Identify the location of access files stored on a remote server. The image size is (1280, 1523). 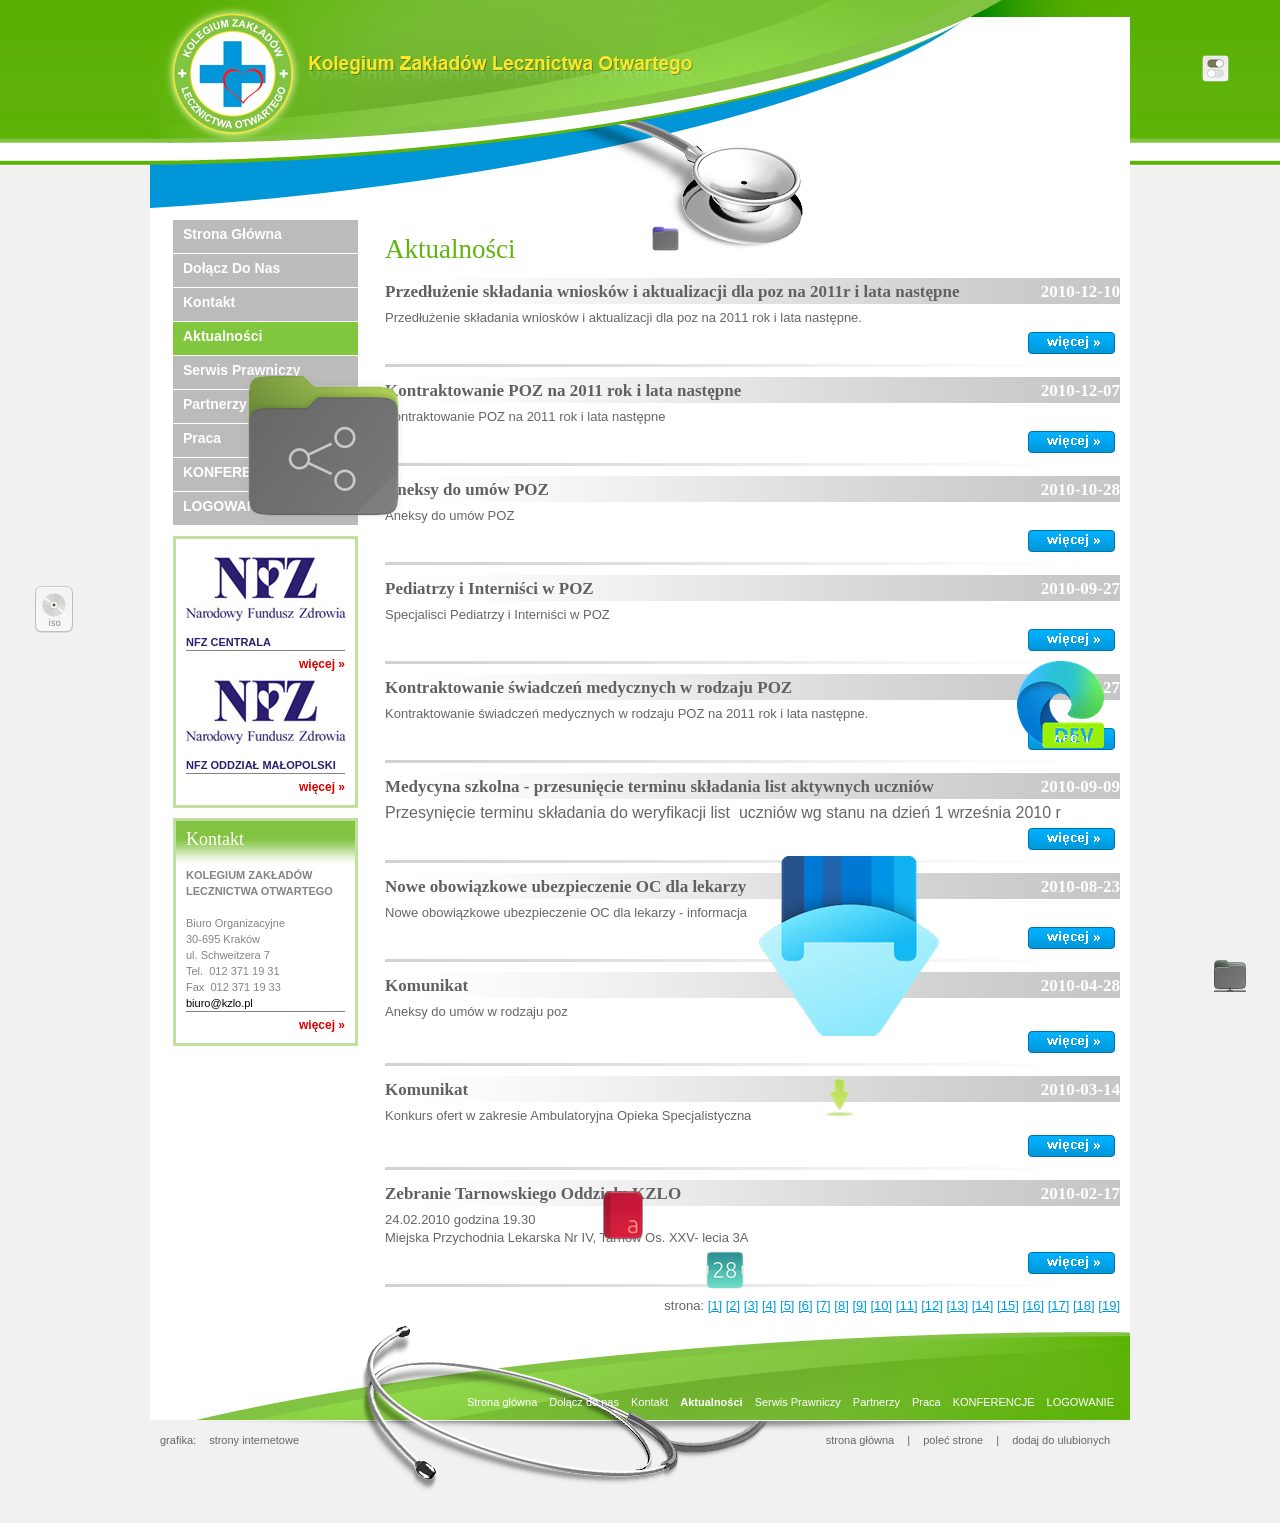
(1230, 976).